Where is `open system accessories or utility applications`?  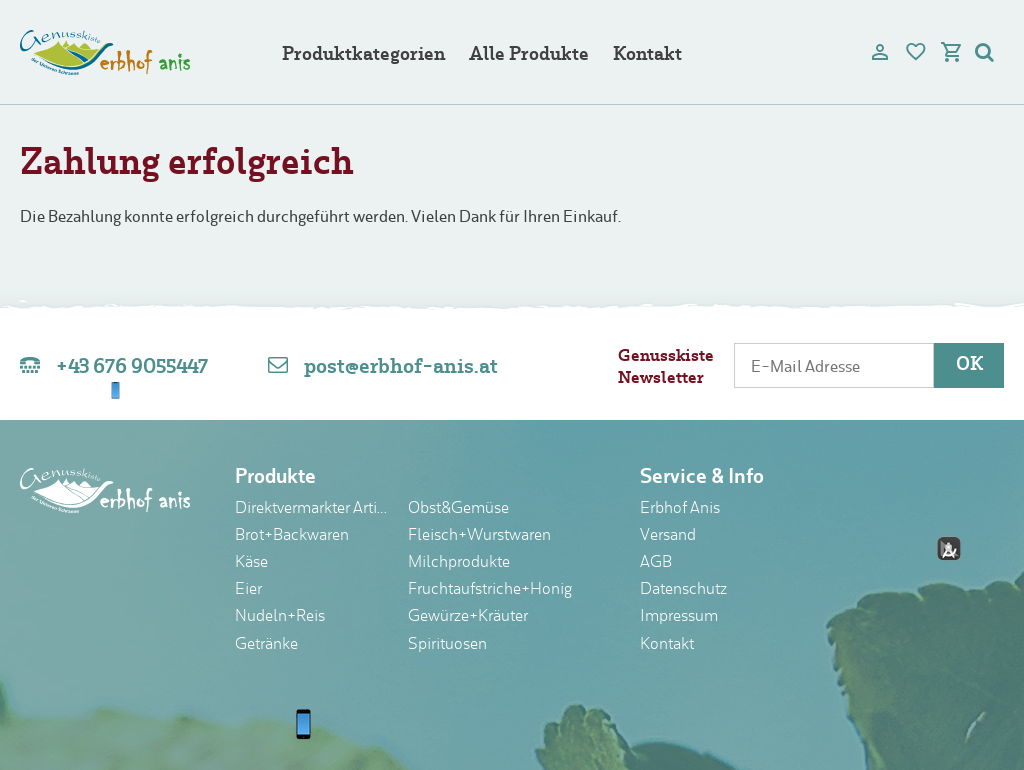 open system accessories or utility applications is located at coordinates (949, 549).